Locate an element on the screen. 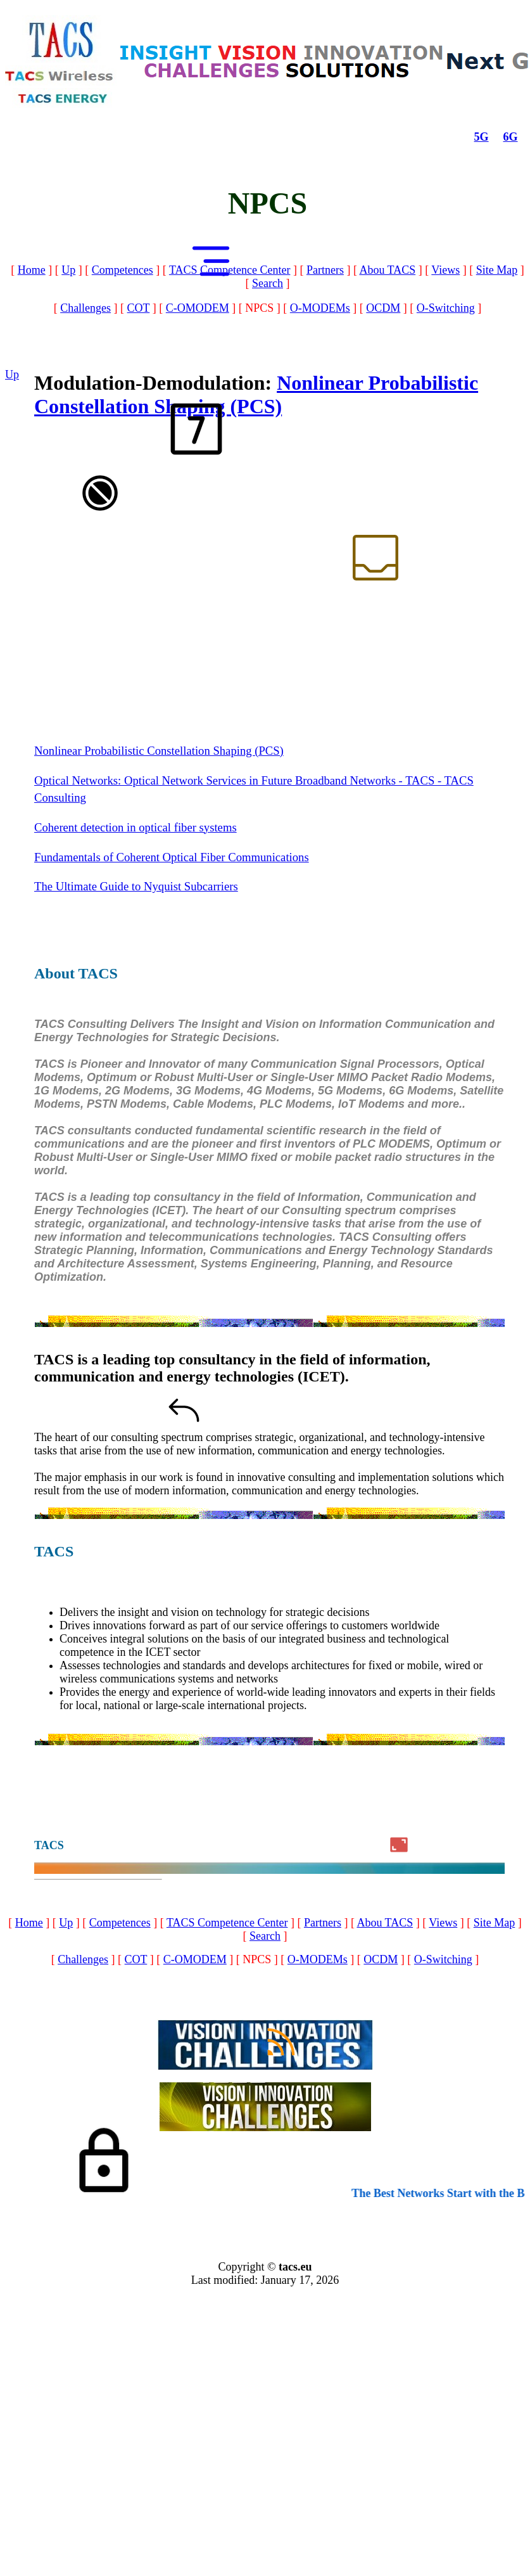 Image resolution: width=530 pixels, height=2576 pixels. enter fullscreen mode is located at coordinates (399, 1845).